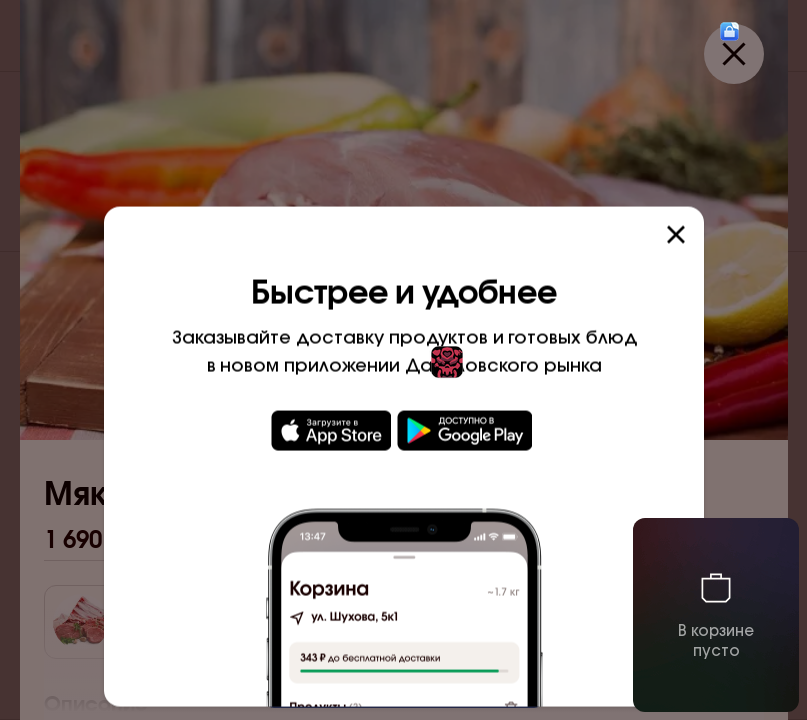 The width and height of the screenshot is (807, 720). I want to click on launch helltaker game, so click(447, 362).